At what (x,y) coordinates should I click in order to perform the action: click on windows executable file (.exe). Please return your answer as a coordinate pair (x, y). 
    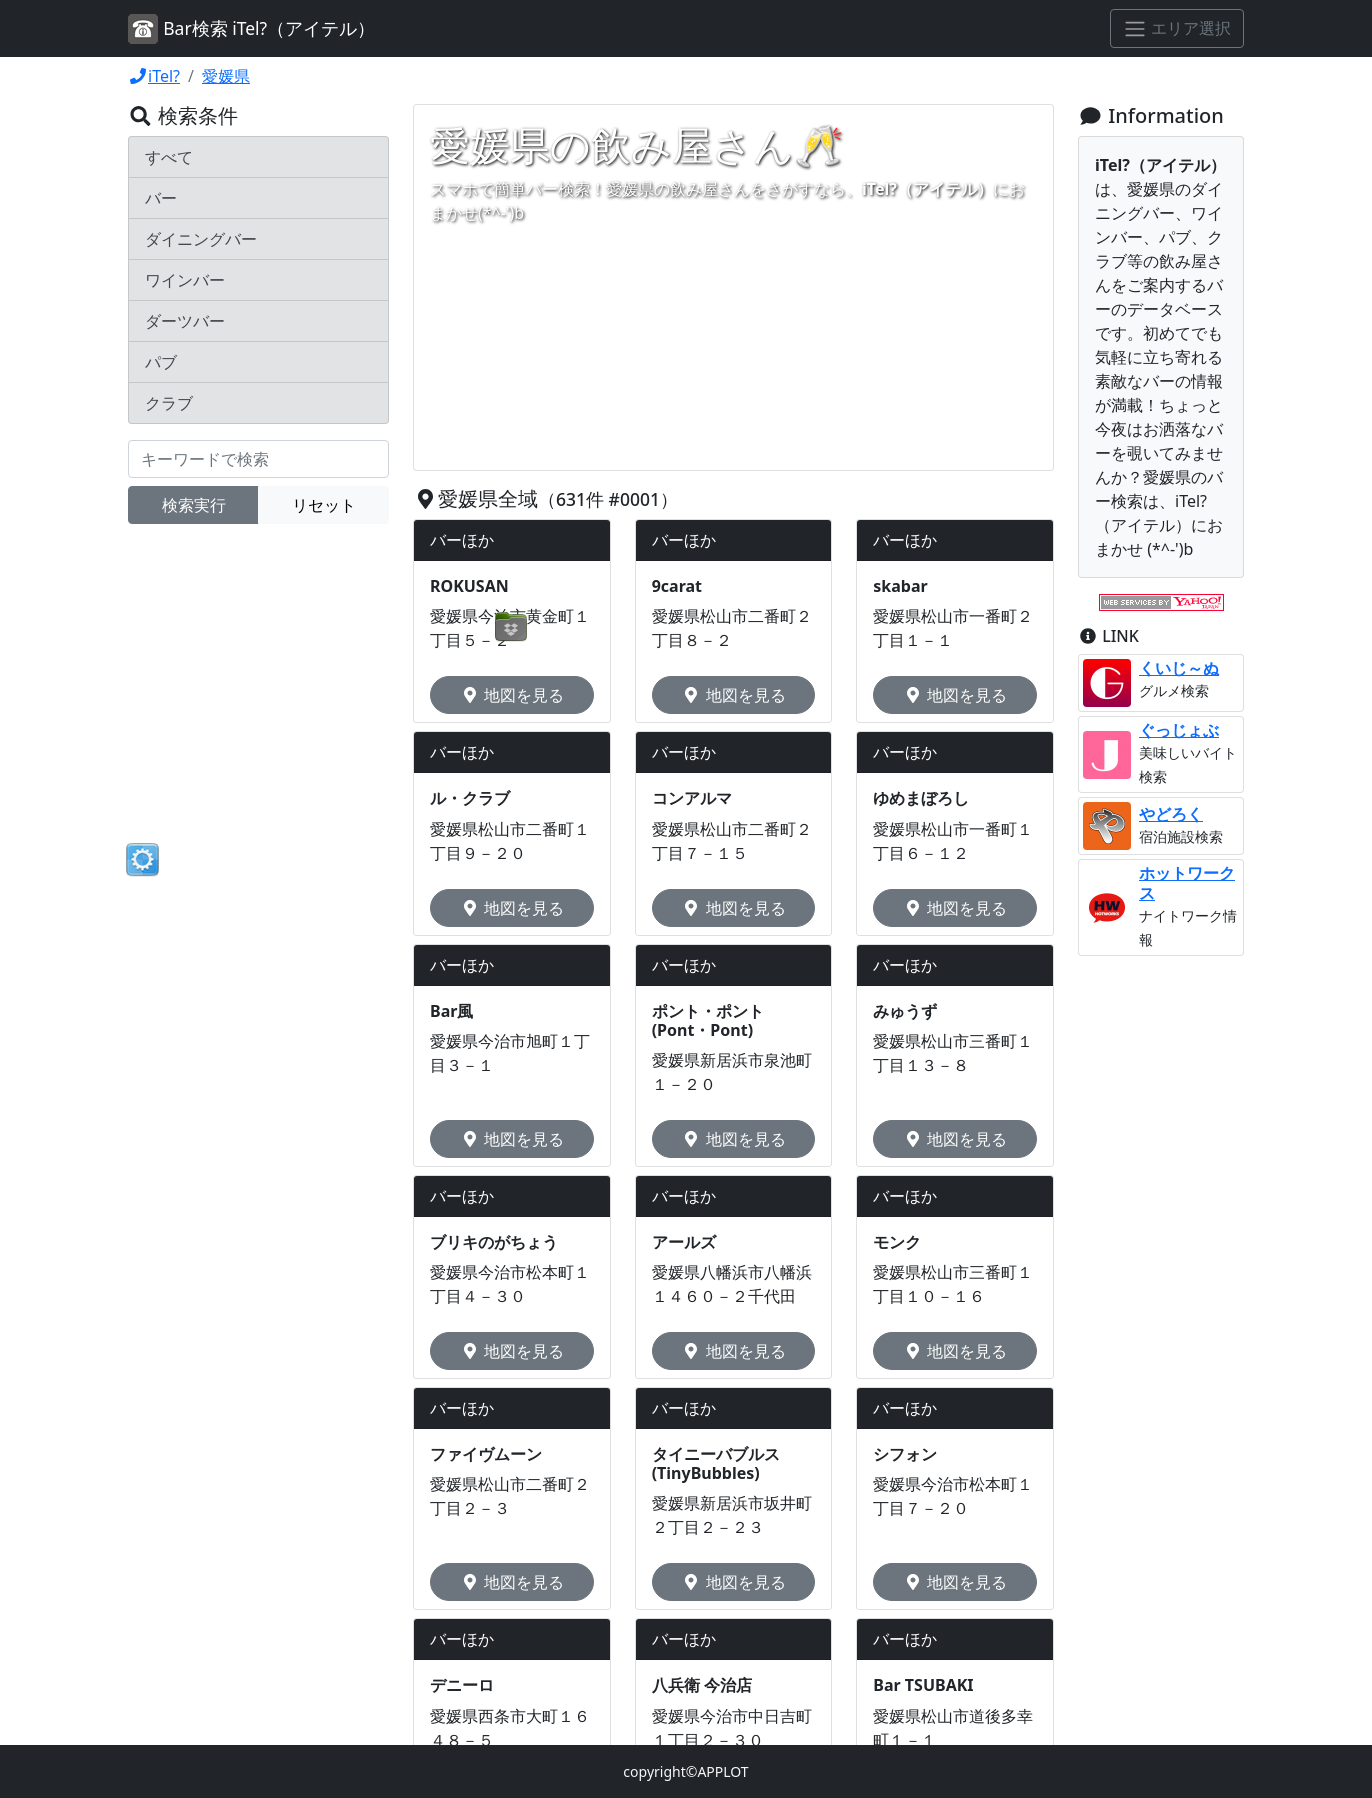
    Looking at the image, I should click on (142, 859).